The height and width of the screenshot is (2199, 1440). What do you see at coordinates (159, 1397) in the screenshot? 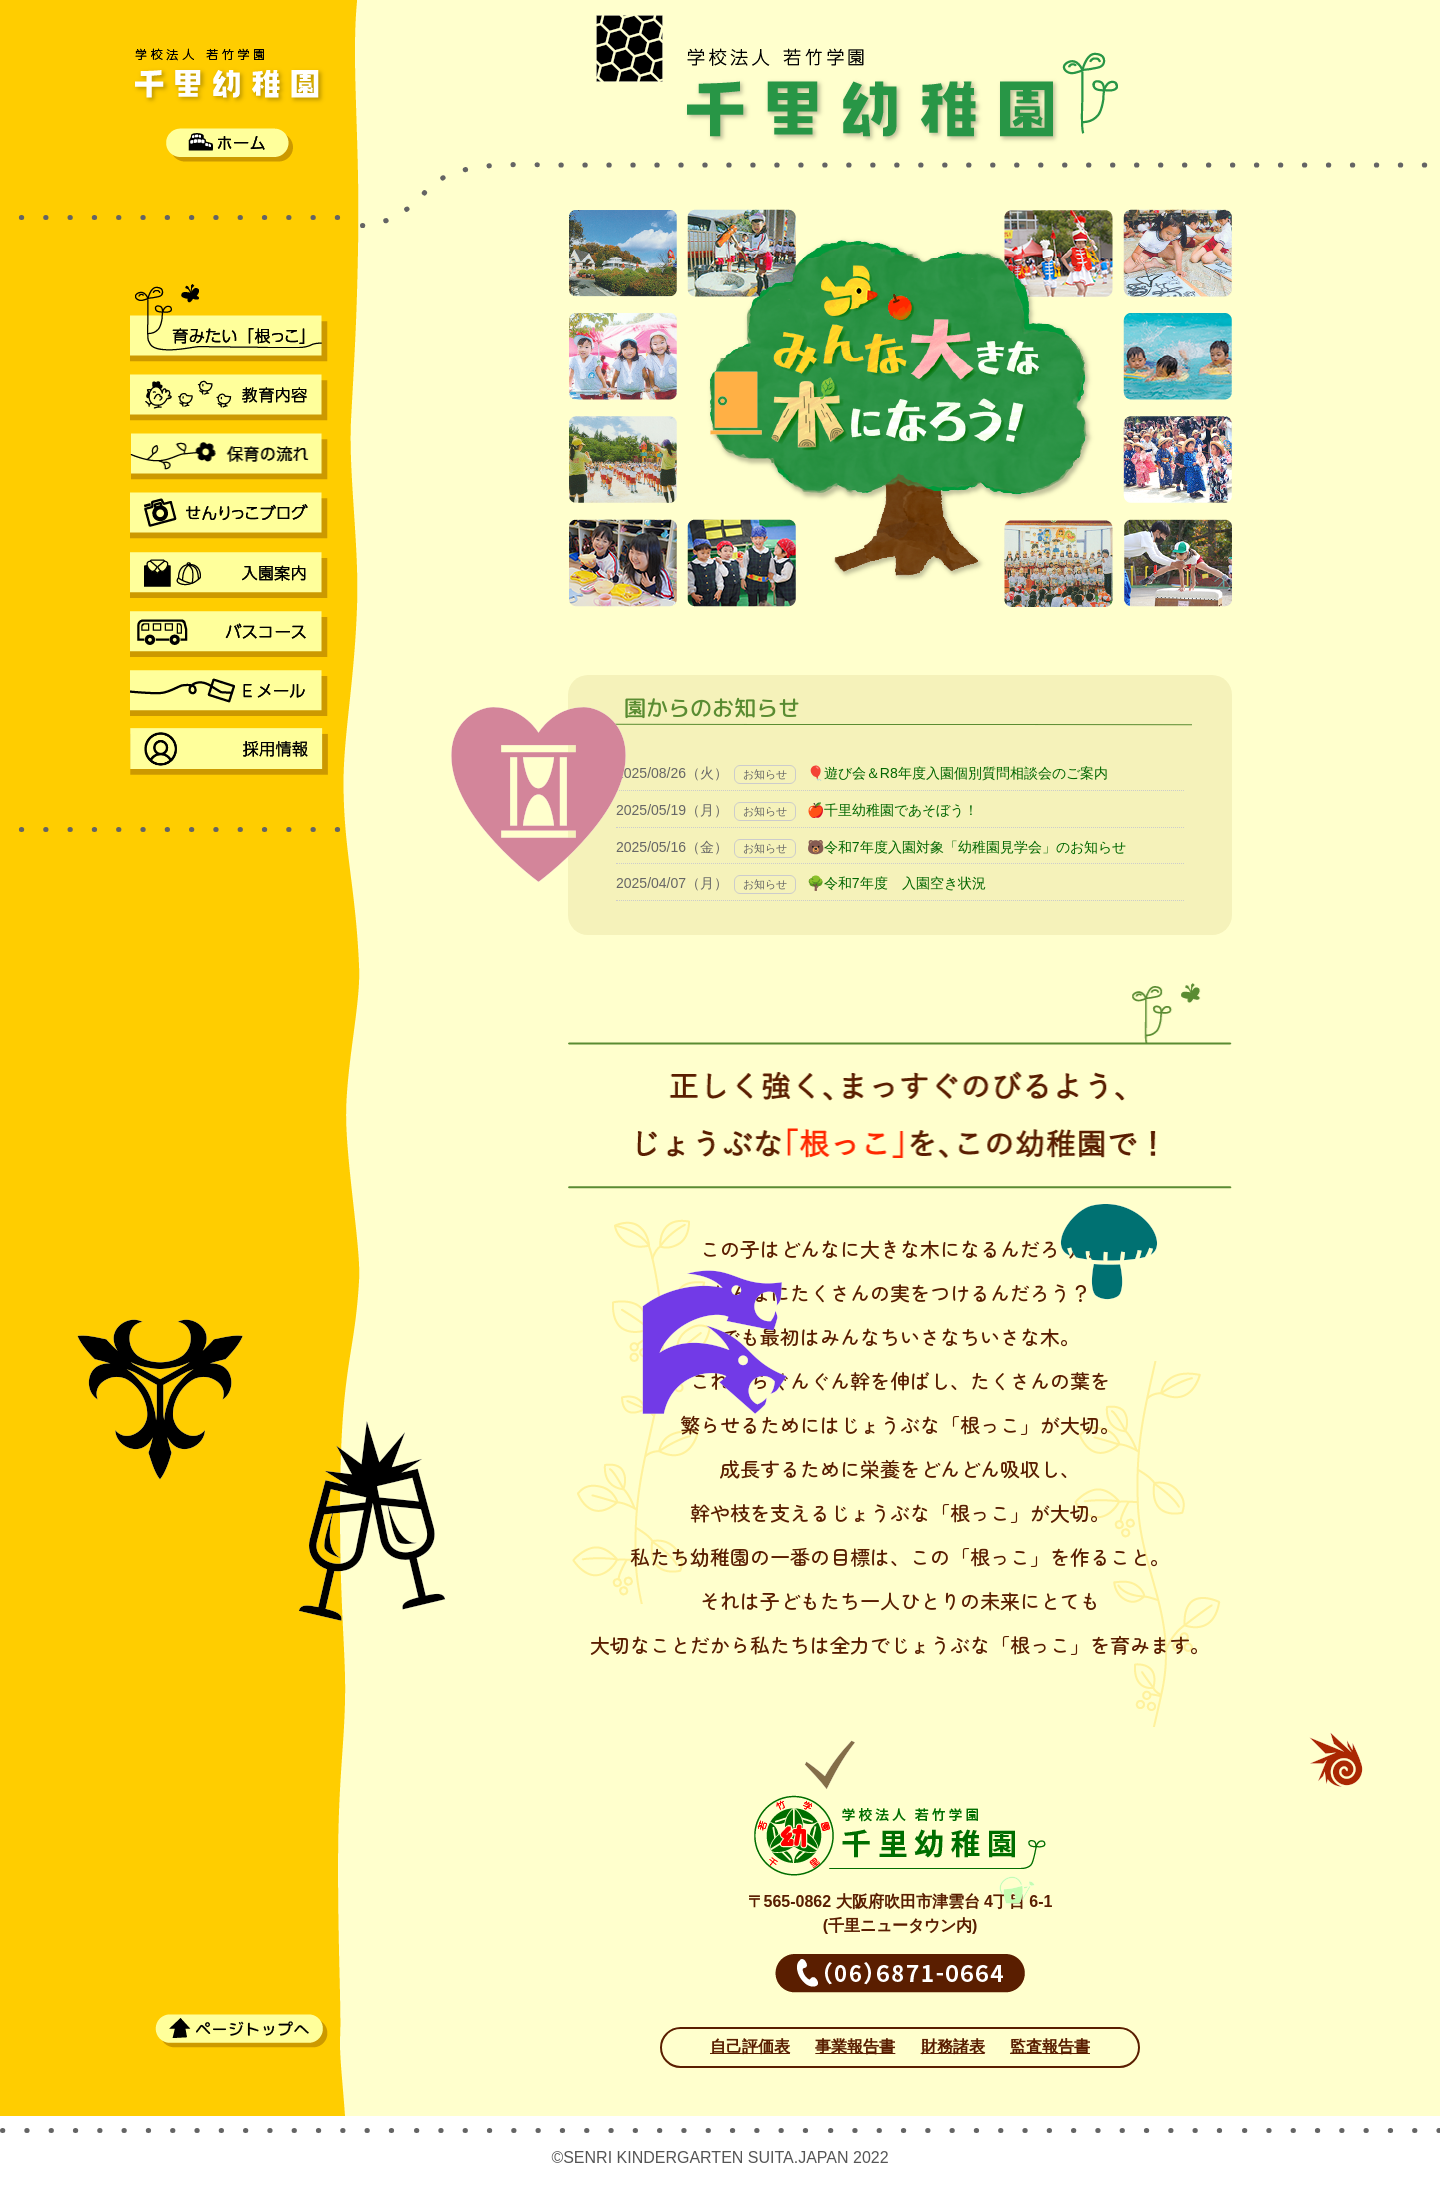
I see `decorative fleur-de-lis or heraldic emblem` at bounding box center [159, 1397].